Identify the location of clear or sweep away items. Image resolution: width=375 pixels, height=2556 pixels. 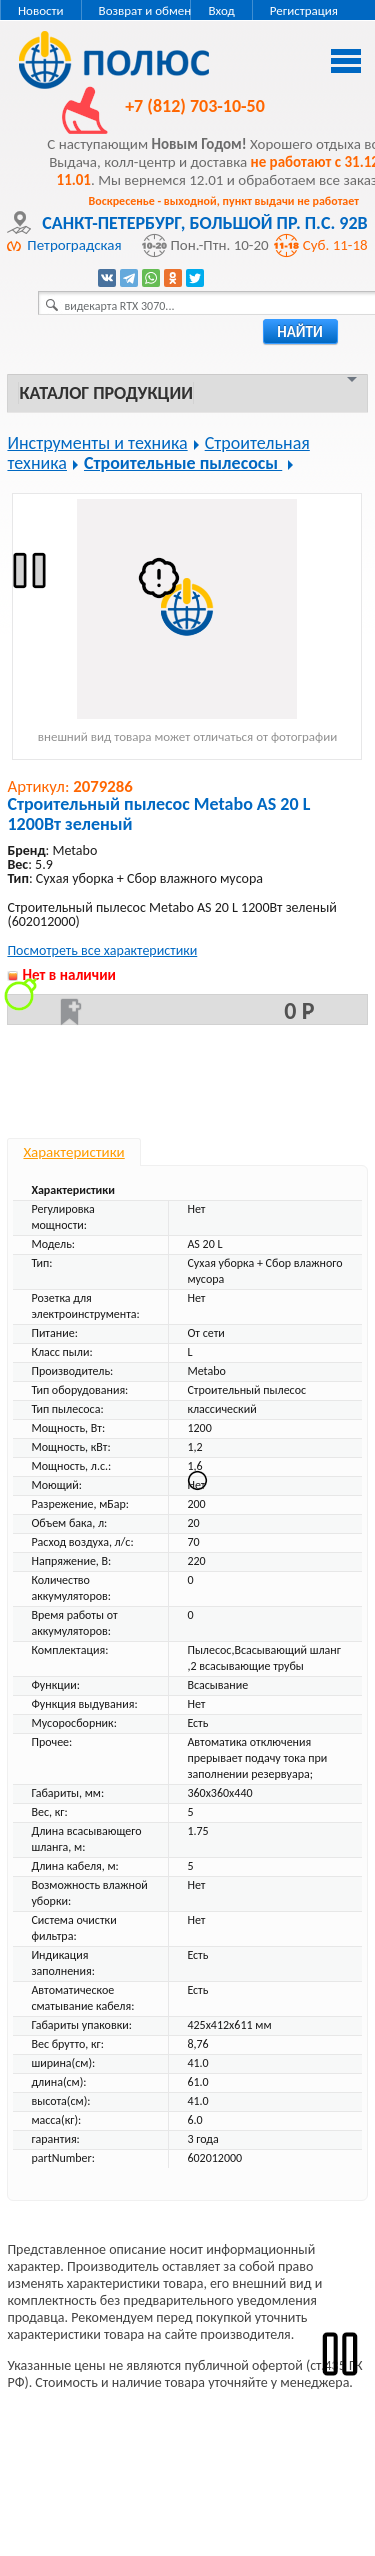
(84, 112).